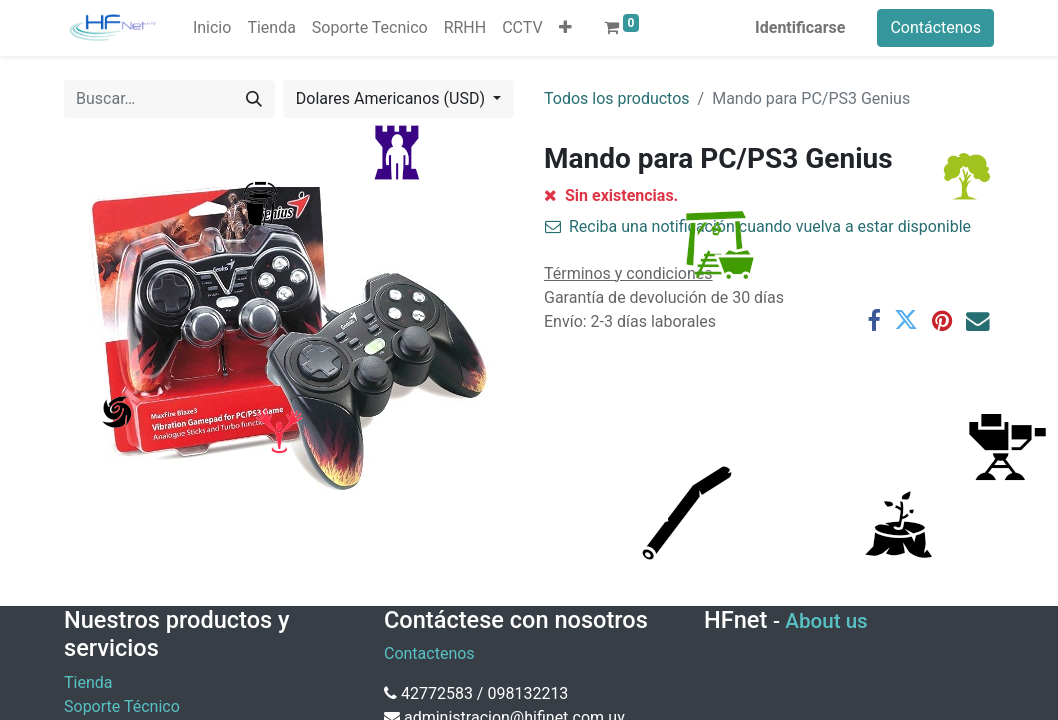  What do you see at coordinates (396, 152) in the screenshot?
I see `access defensive structures or fortifications` at bounding box center [396, 152].